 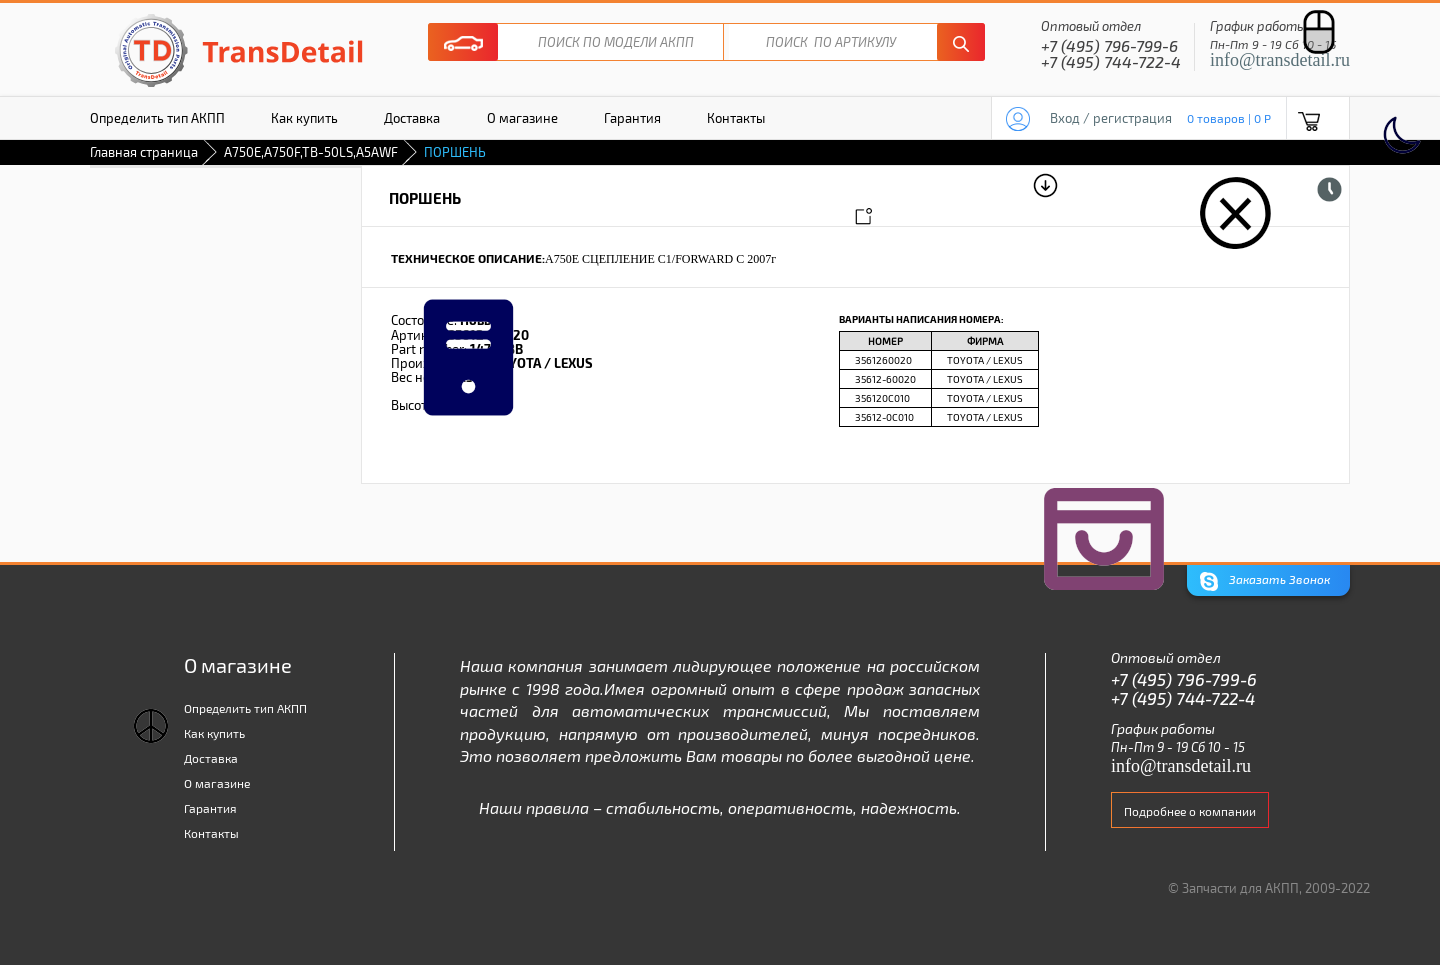 What do you see at coordinates (1045, 185) in the screenshot?
I see `download file or content` at bounding box center [1045, 185].